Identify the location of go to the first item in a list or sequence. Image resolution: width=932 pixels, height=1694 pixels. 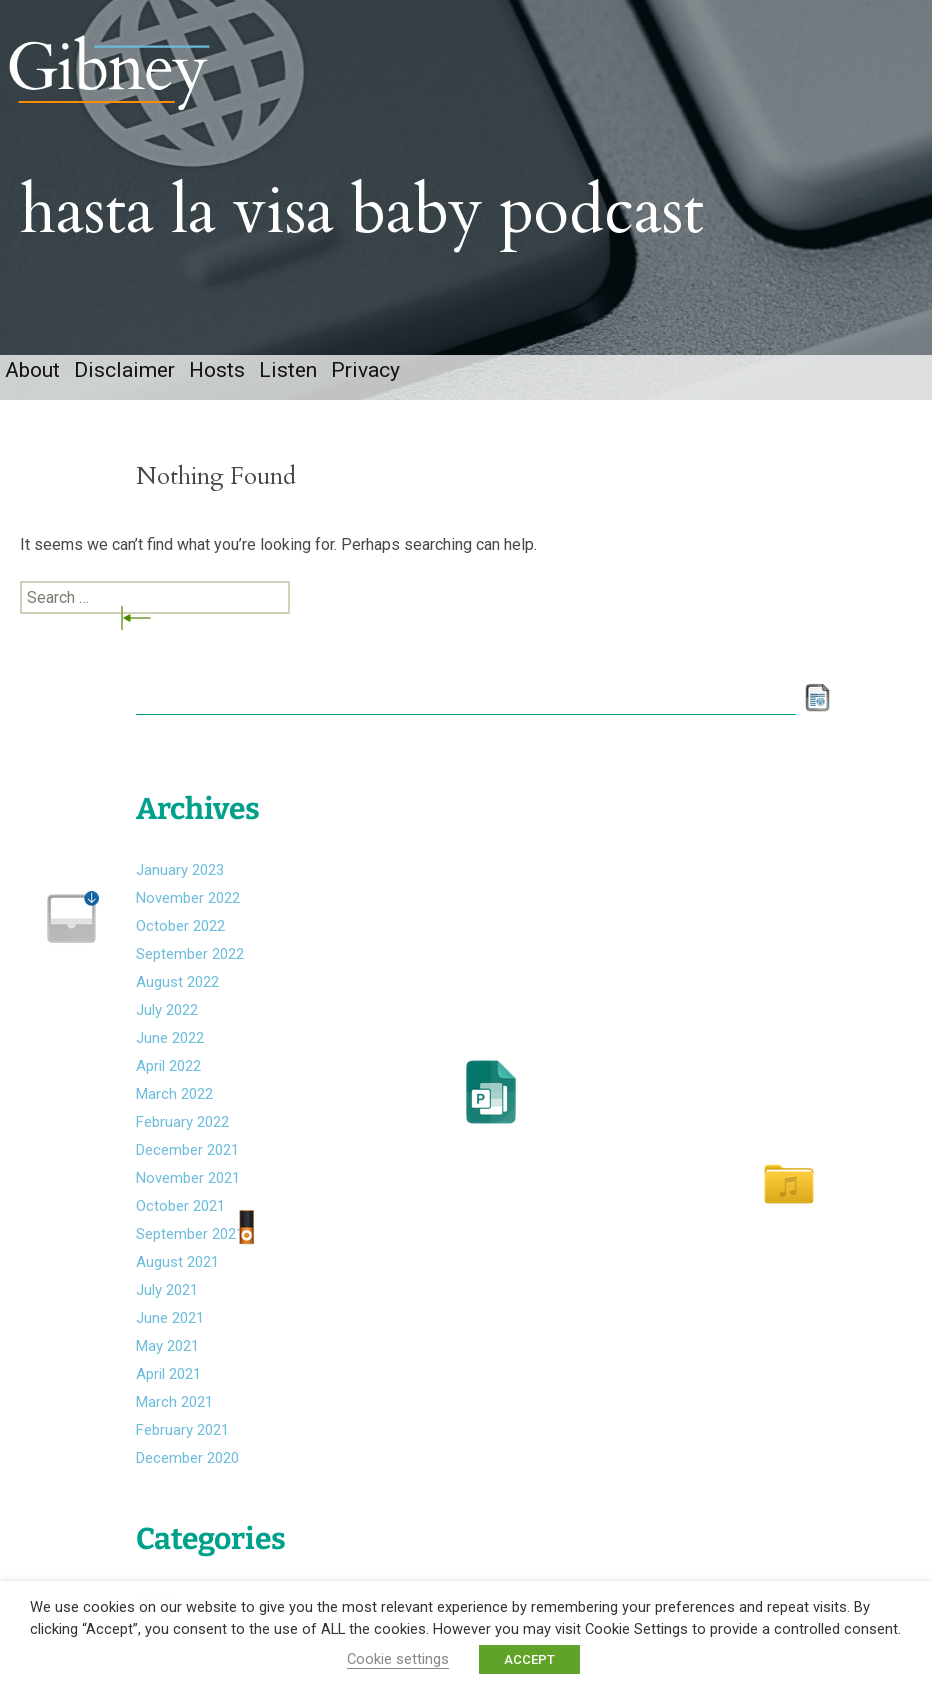
(136, 618).